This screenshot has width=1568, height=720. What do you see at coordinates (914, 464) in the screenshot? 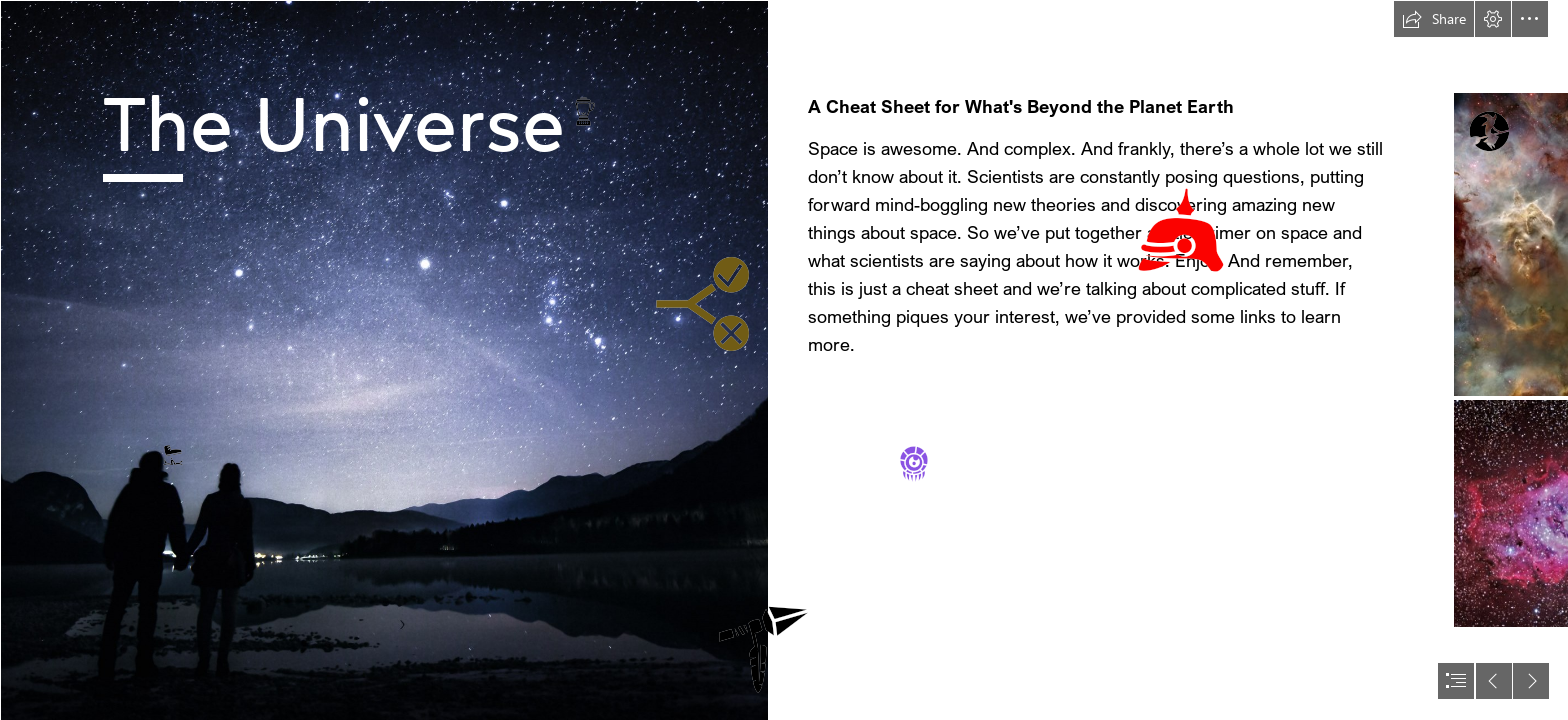
I see `summon or activate a beholder creature` at bounding box center [914, 464].